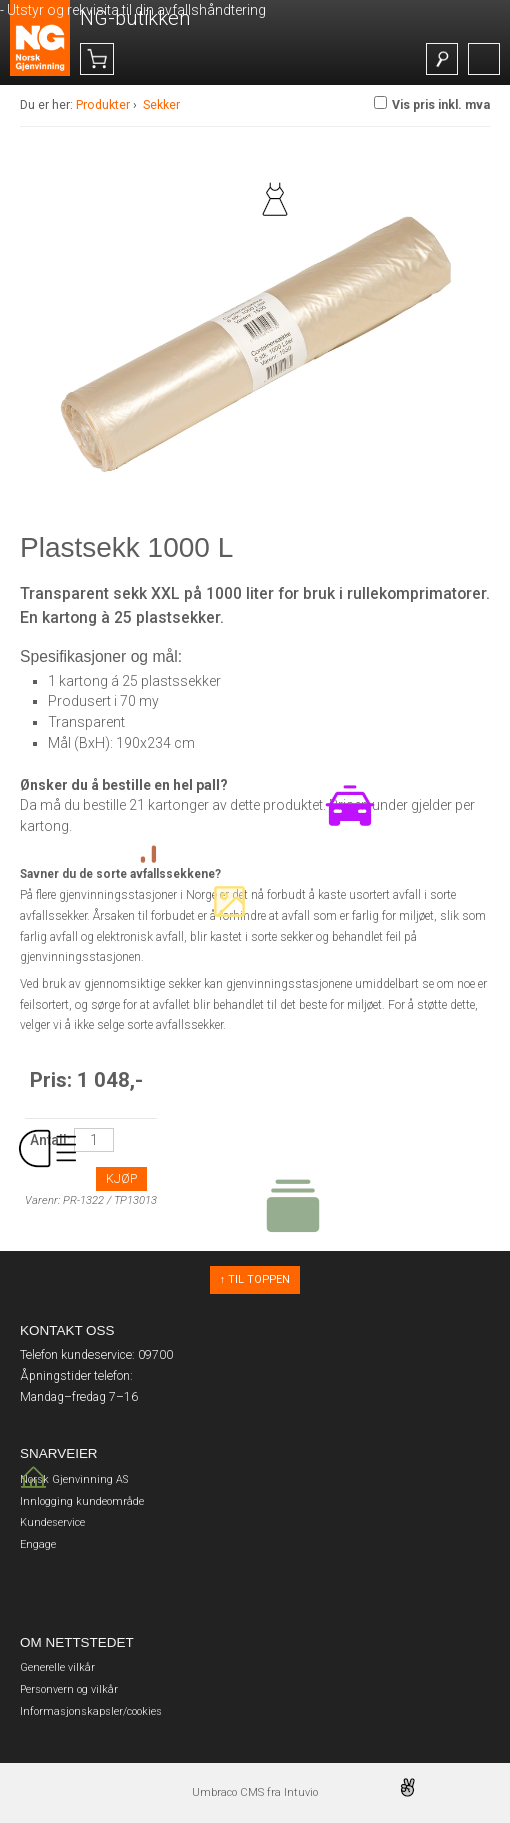  What do you see at coordinates (229, 901) in the screenshot?
I see `view image or photo` at bounding box center [229, 901].